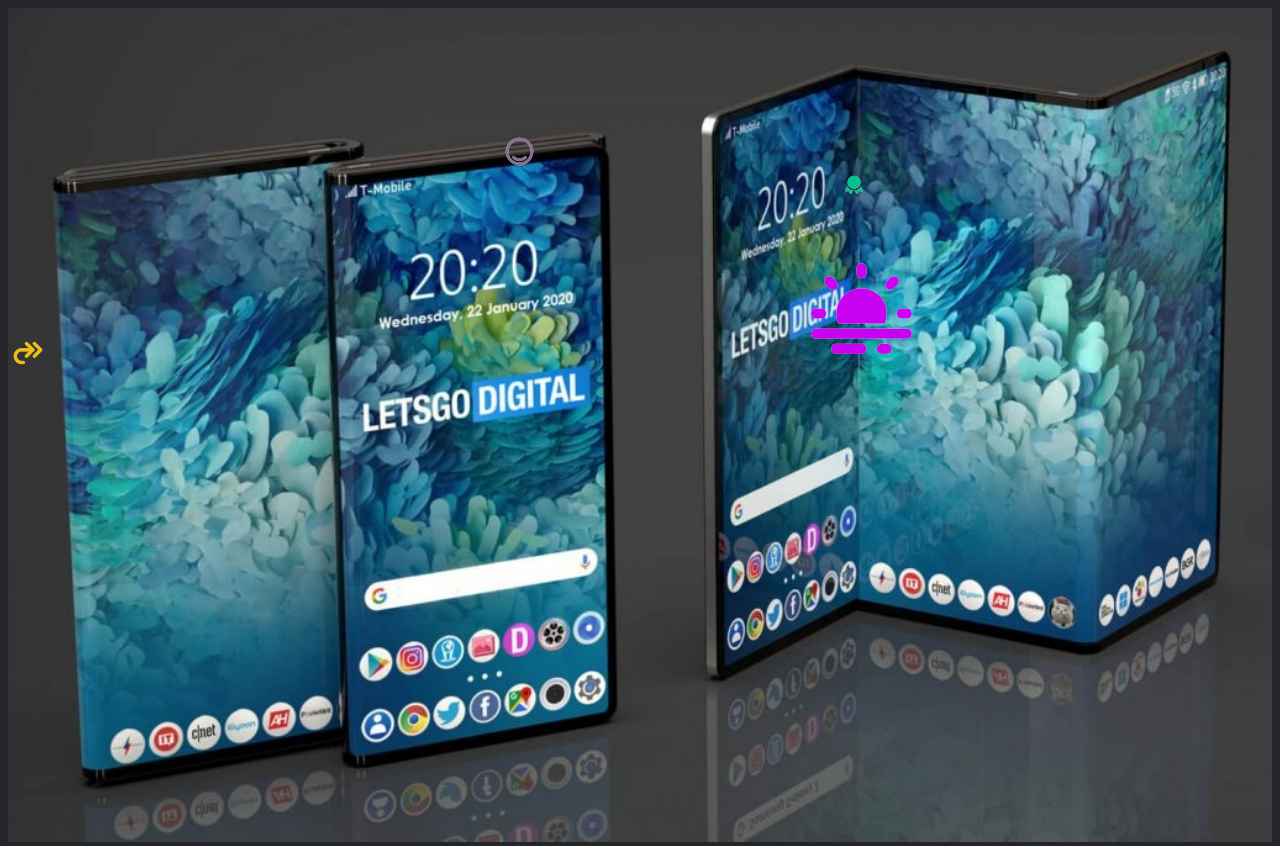 The width and height of the screenshot is (1280, 846). What do you see at coordinates (519, 151) in the screenshot?
I see `apply inner shadow effect to bottom edge` at bounding box center [519, 151].